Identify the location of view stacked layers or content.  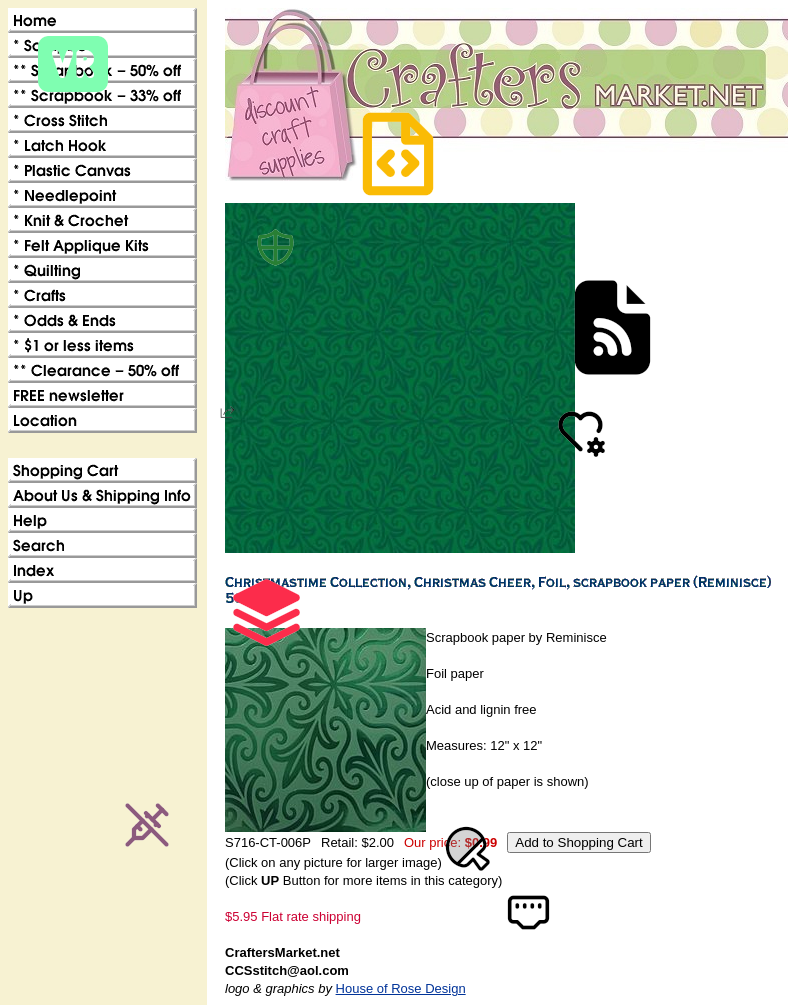
(266, 612).